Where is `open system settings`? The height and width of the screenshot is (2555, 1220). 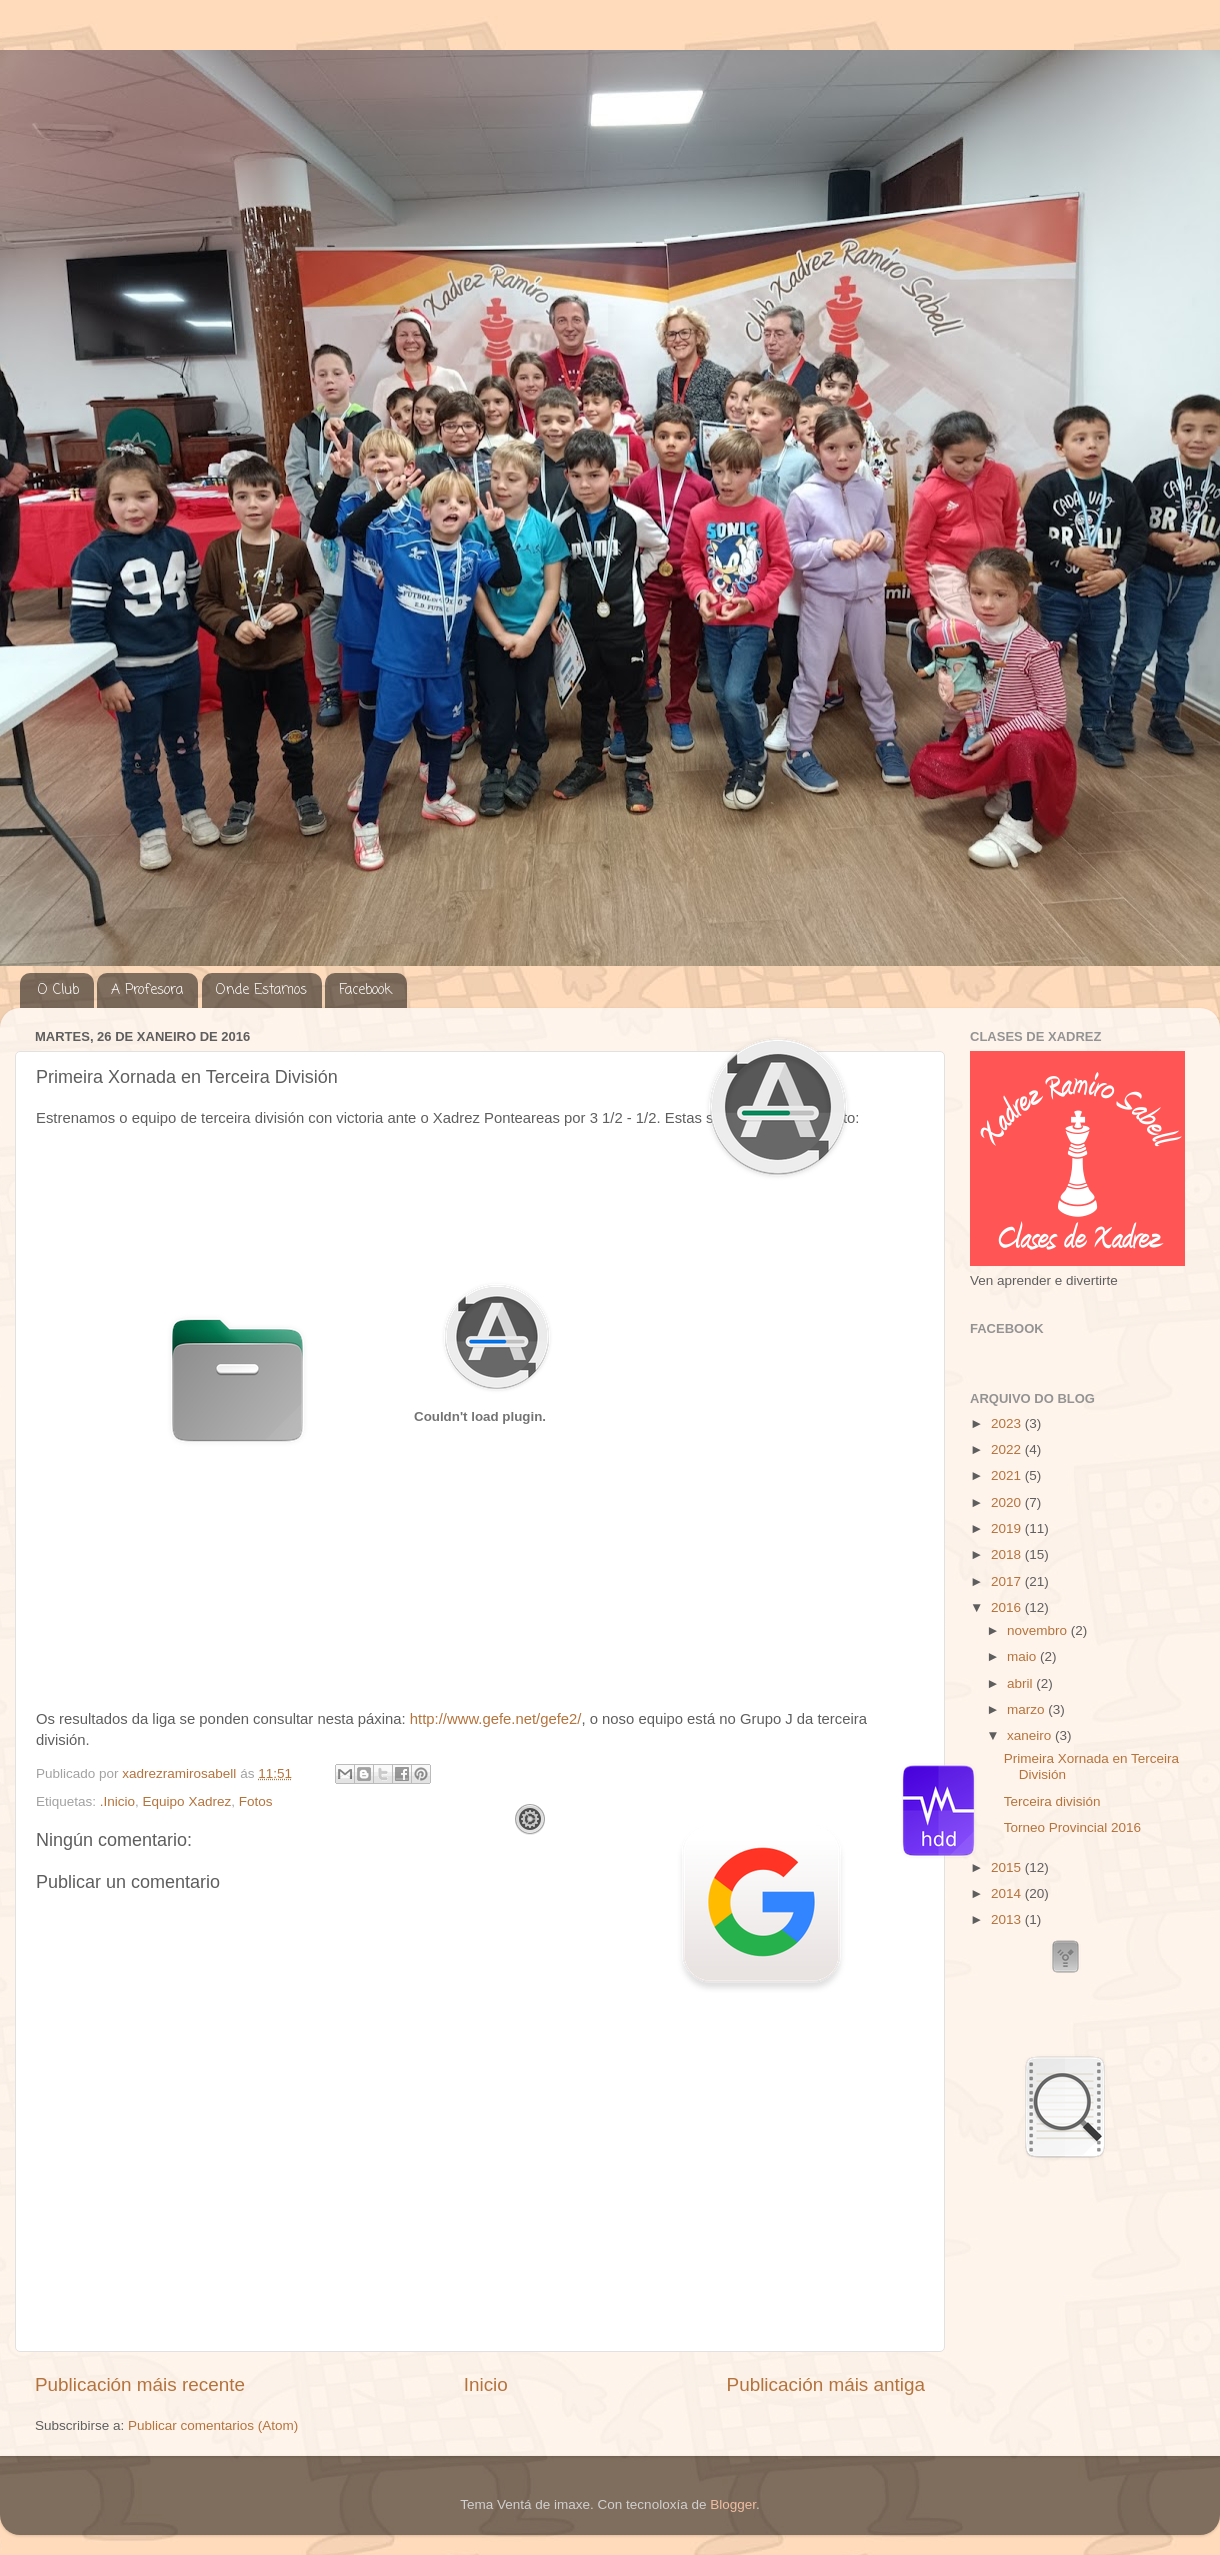
open system settings is located at coordinates (530, 1819).